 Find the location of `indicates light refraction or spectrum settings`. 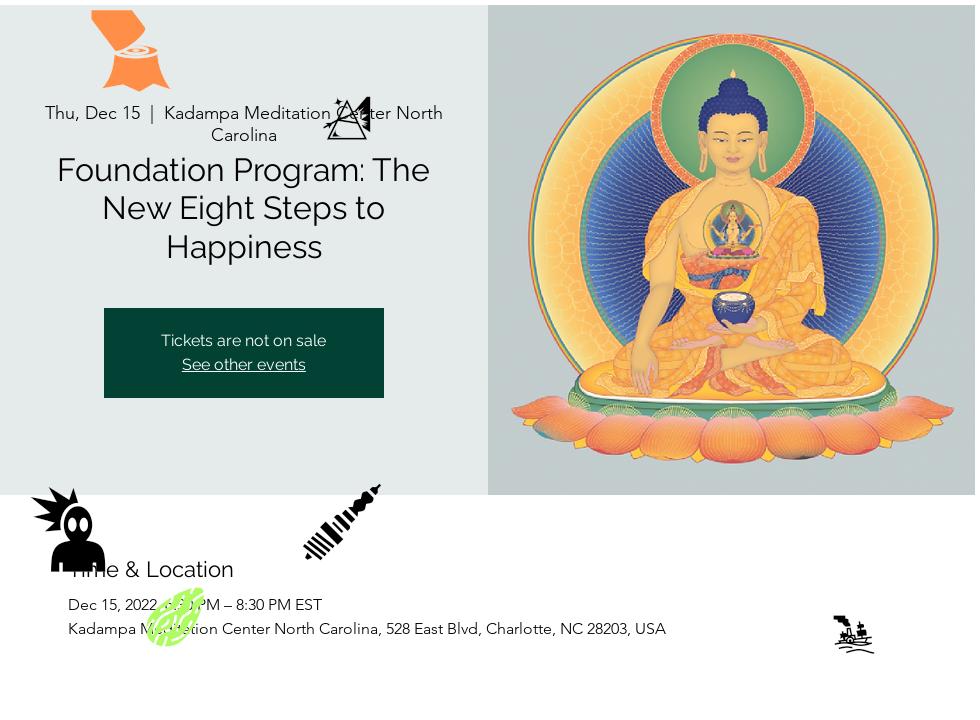

indicates light refraction or spectrum settings is located at coordinates (347, 120).